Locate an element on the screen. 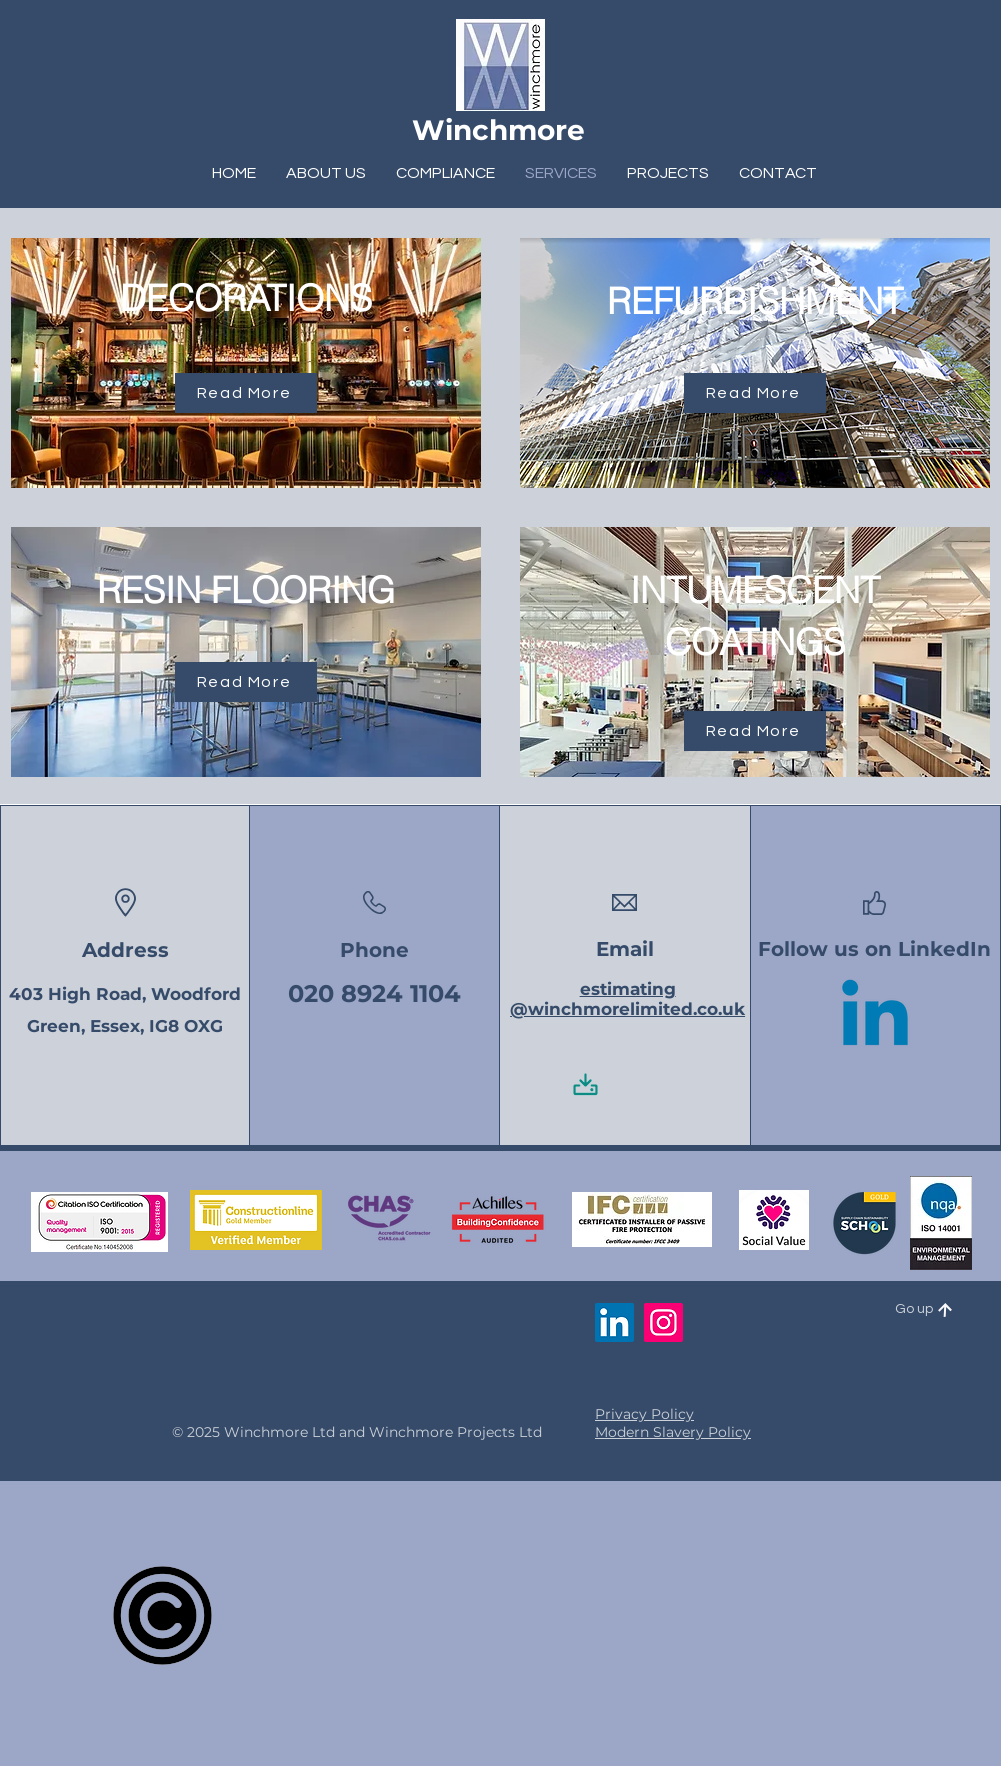  indicates copyrighted content is located at coordinates (162, 1615).